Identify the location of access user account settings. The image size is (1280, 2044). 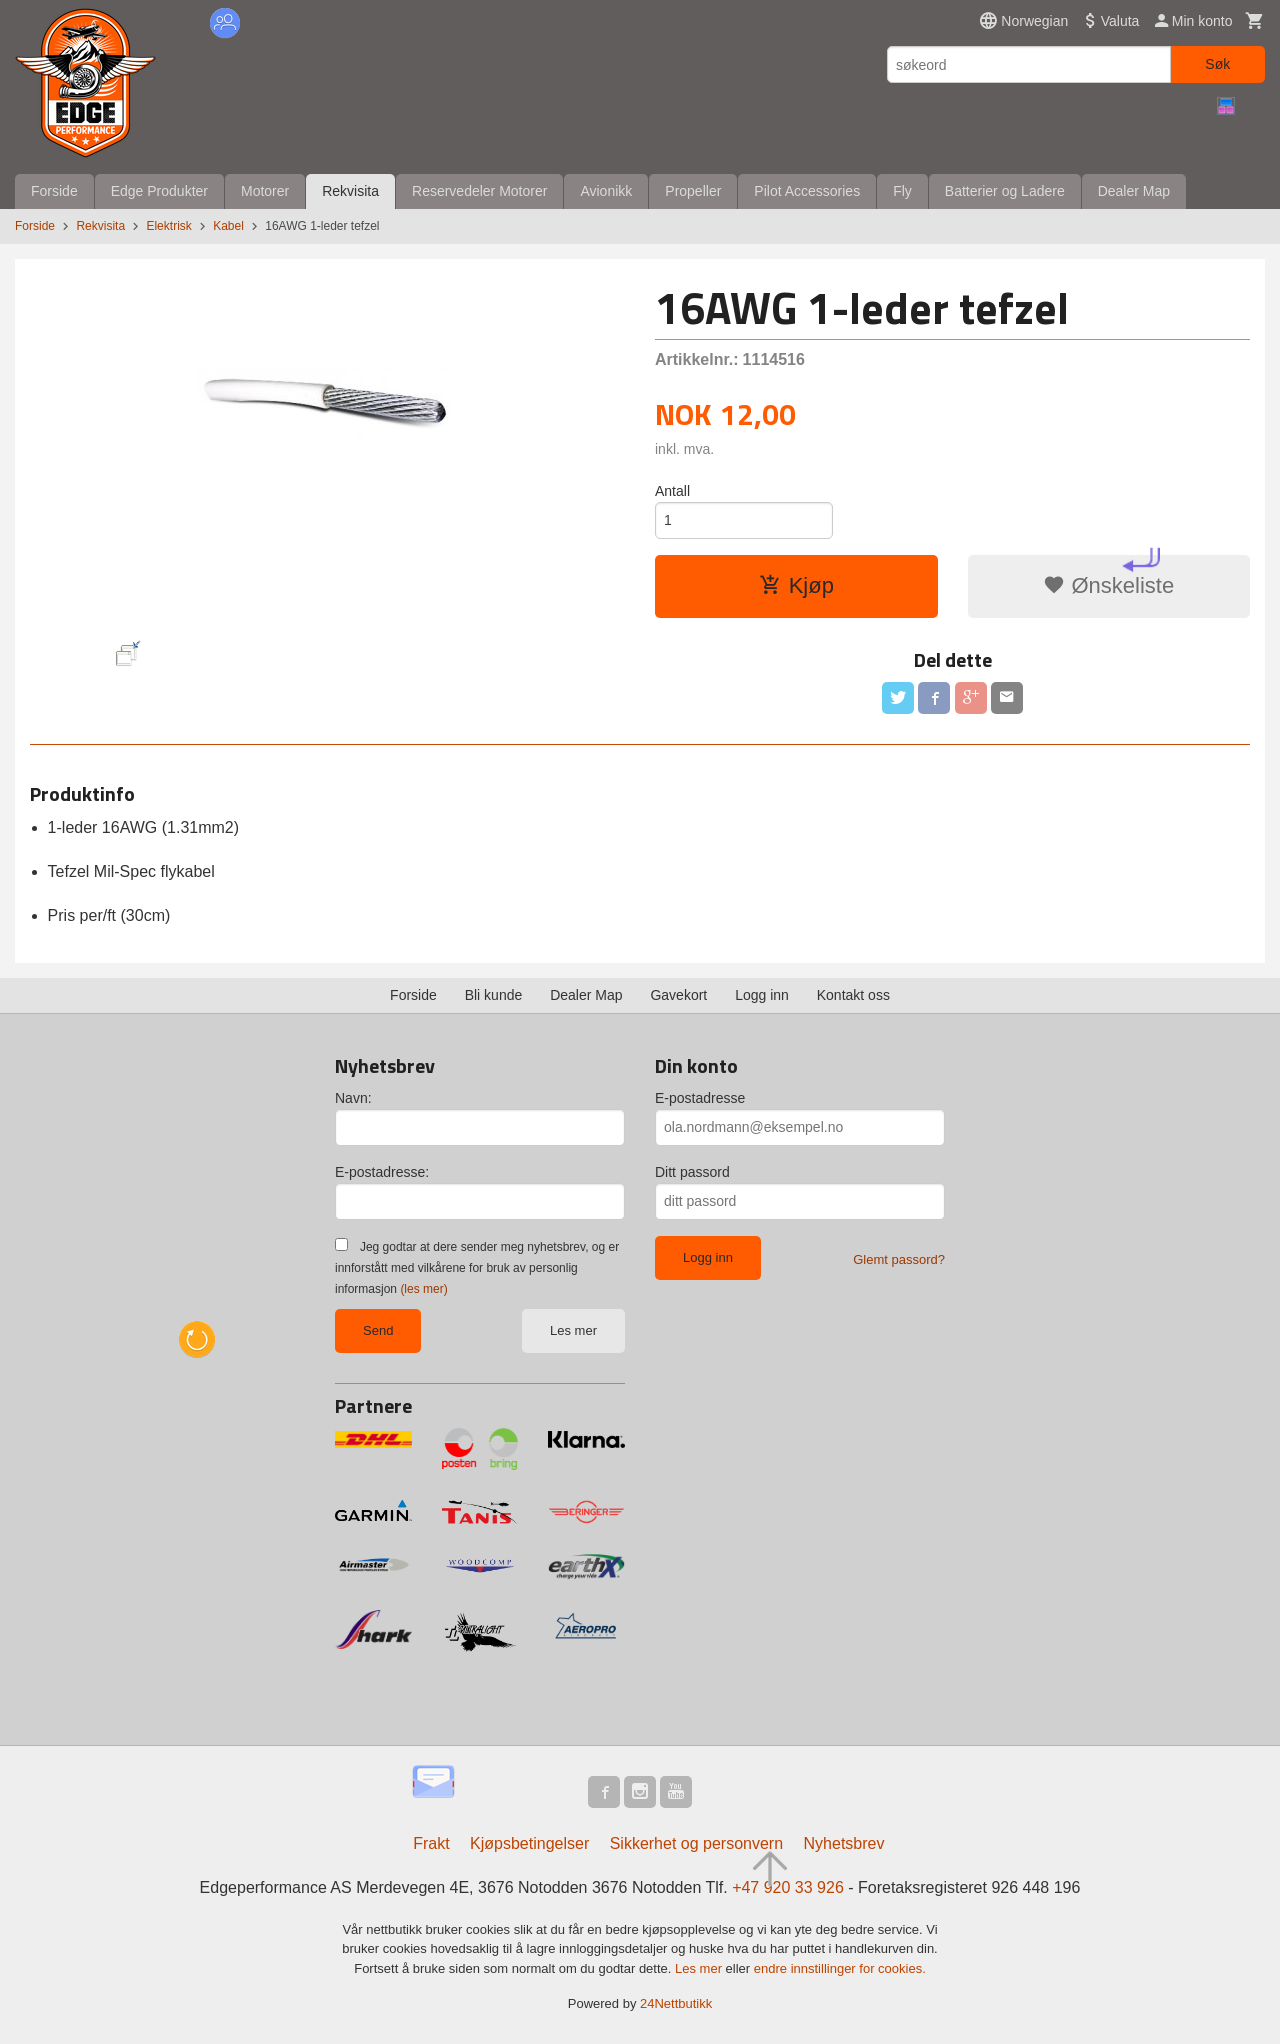
(225, 23).